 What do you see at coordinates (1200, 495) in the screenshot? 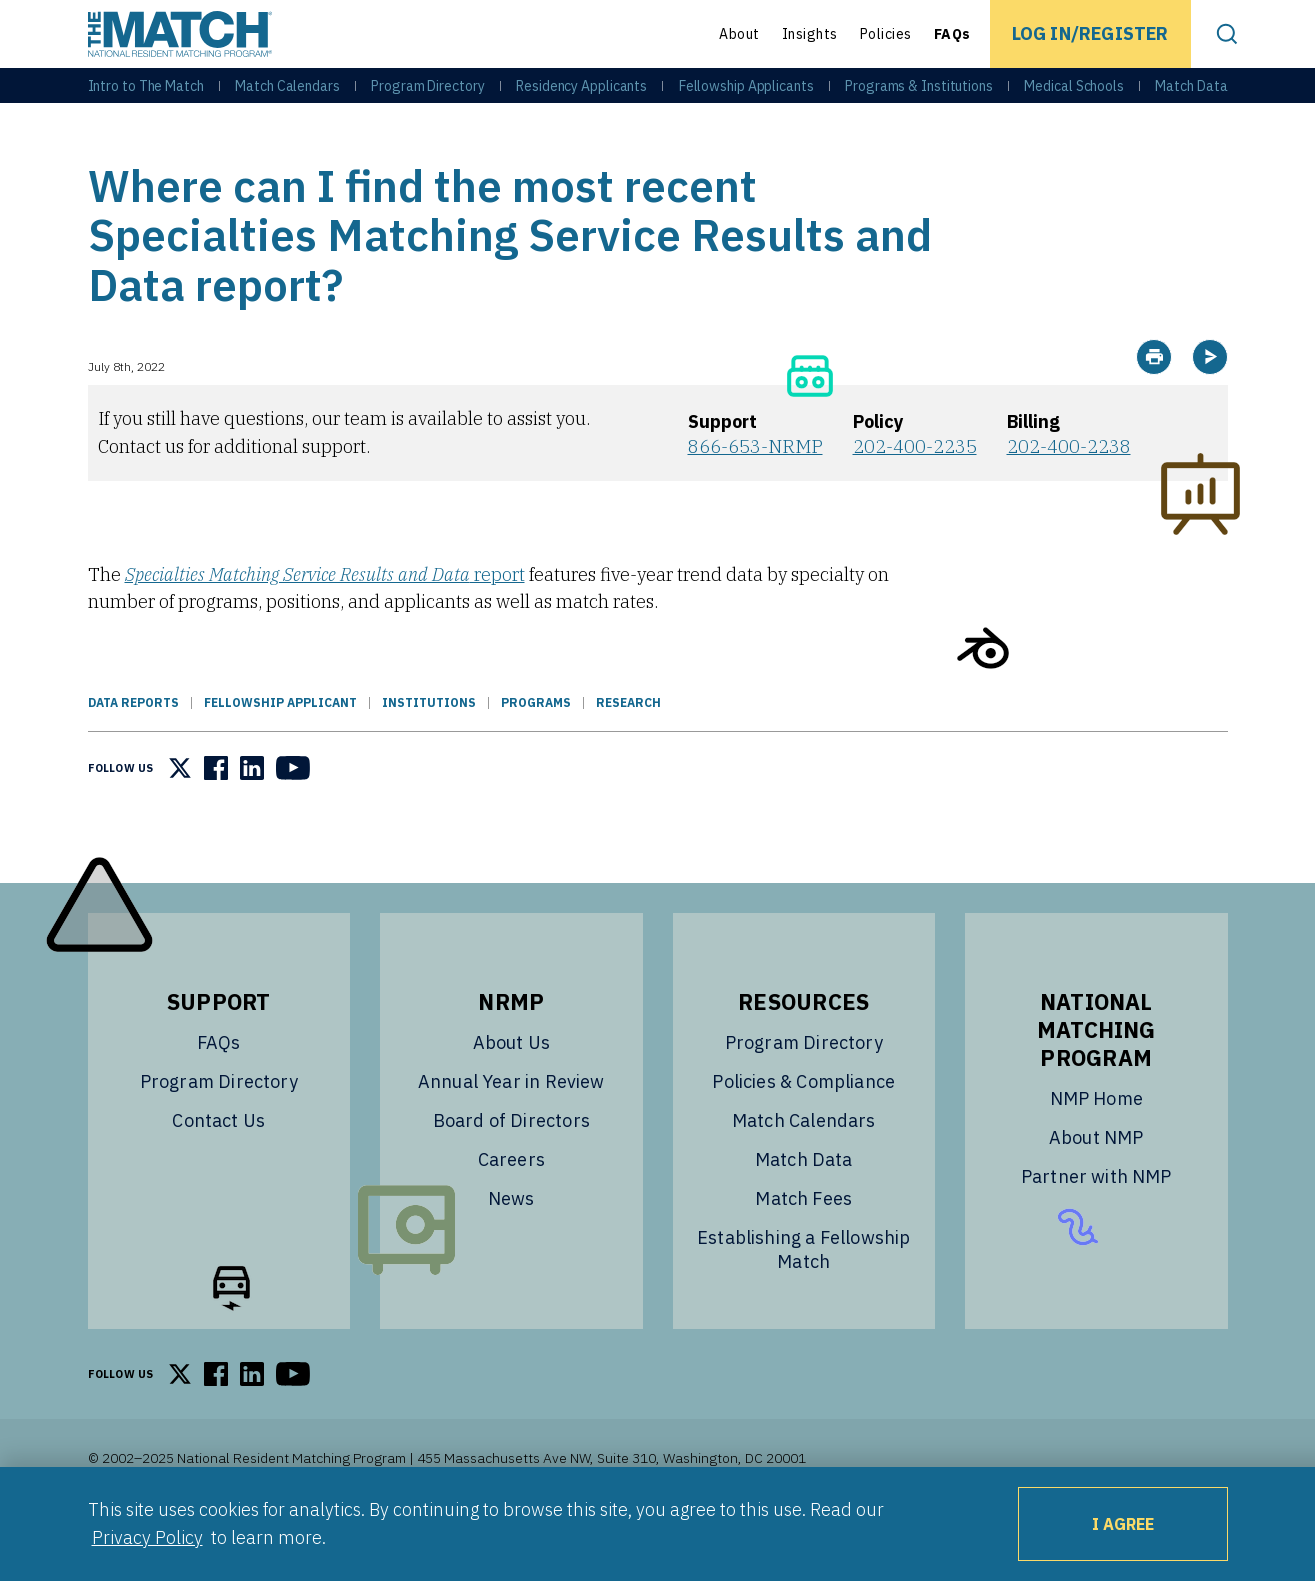
I see `view presentation with charts` at bounding box center [1200, 495].